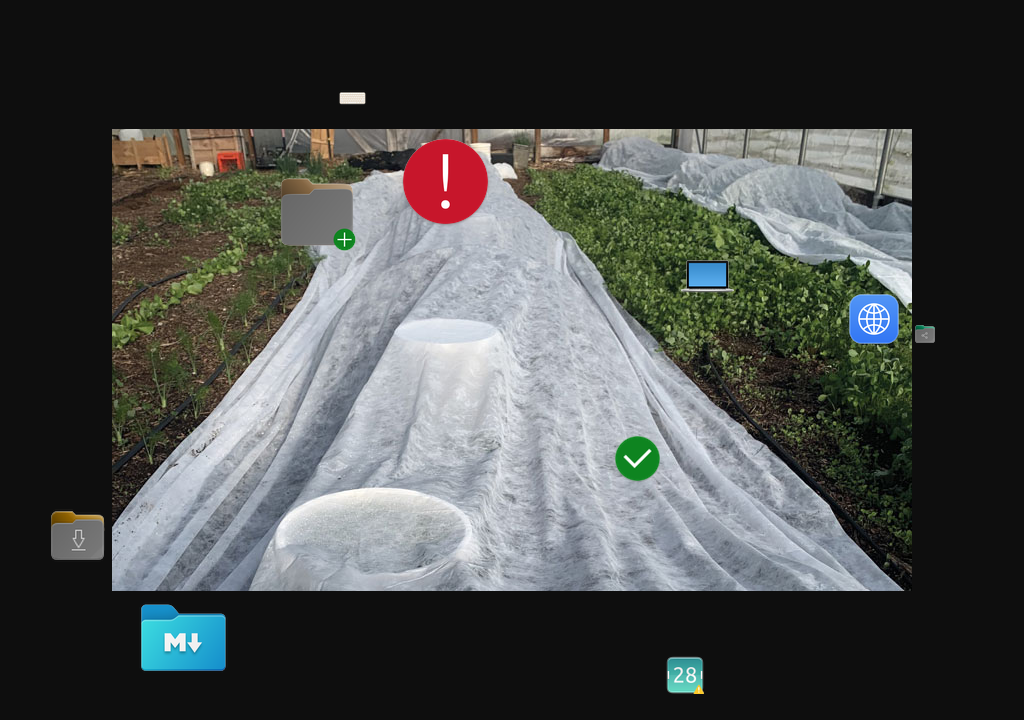 The height and width of the screenshot is (720, 1024). Describe the element at coordinates (183, 640) in the screenshot. I see `folder containing markdown files` at that location.